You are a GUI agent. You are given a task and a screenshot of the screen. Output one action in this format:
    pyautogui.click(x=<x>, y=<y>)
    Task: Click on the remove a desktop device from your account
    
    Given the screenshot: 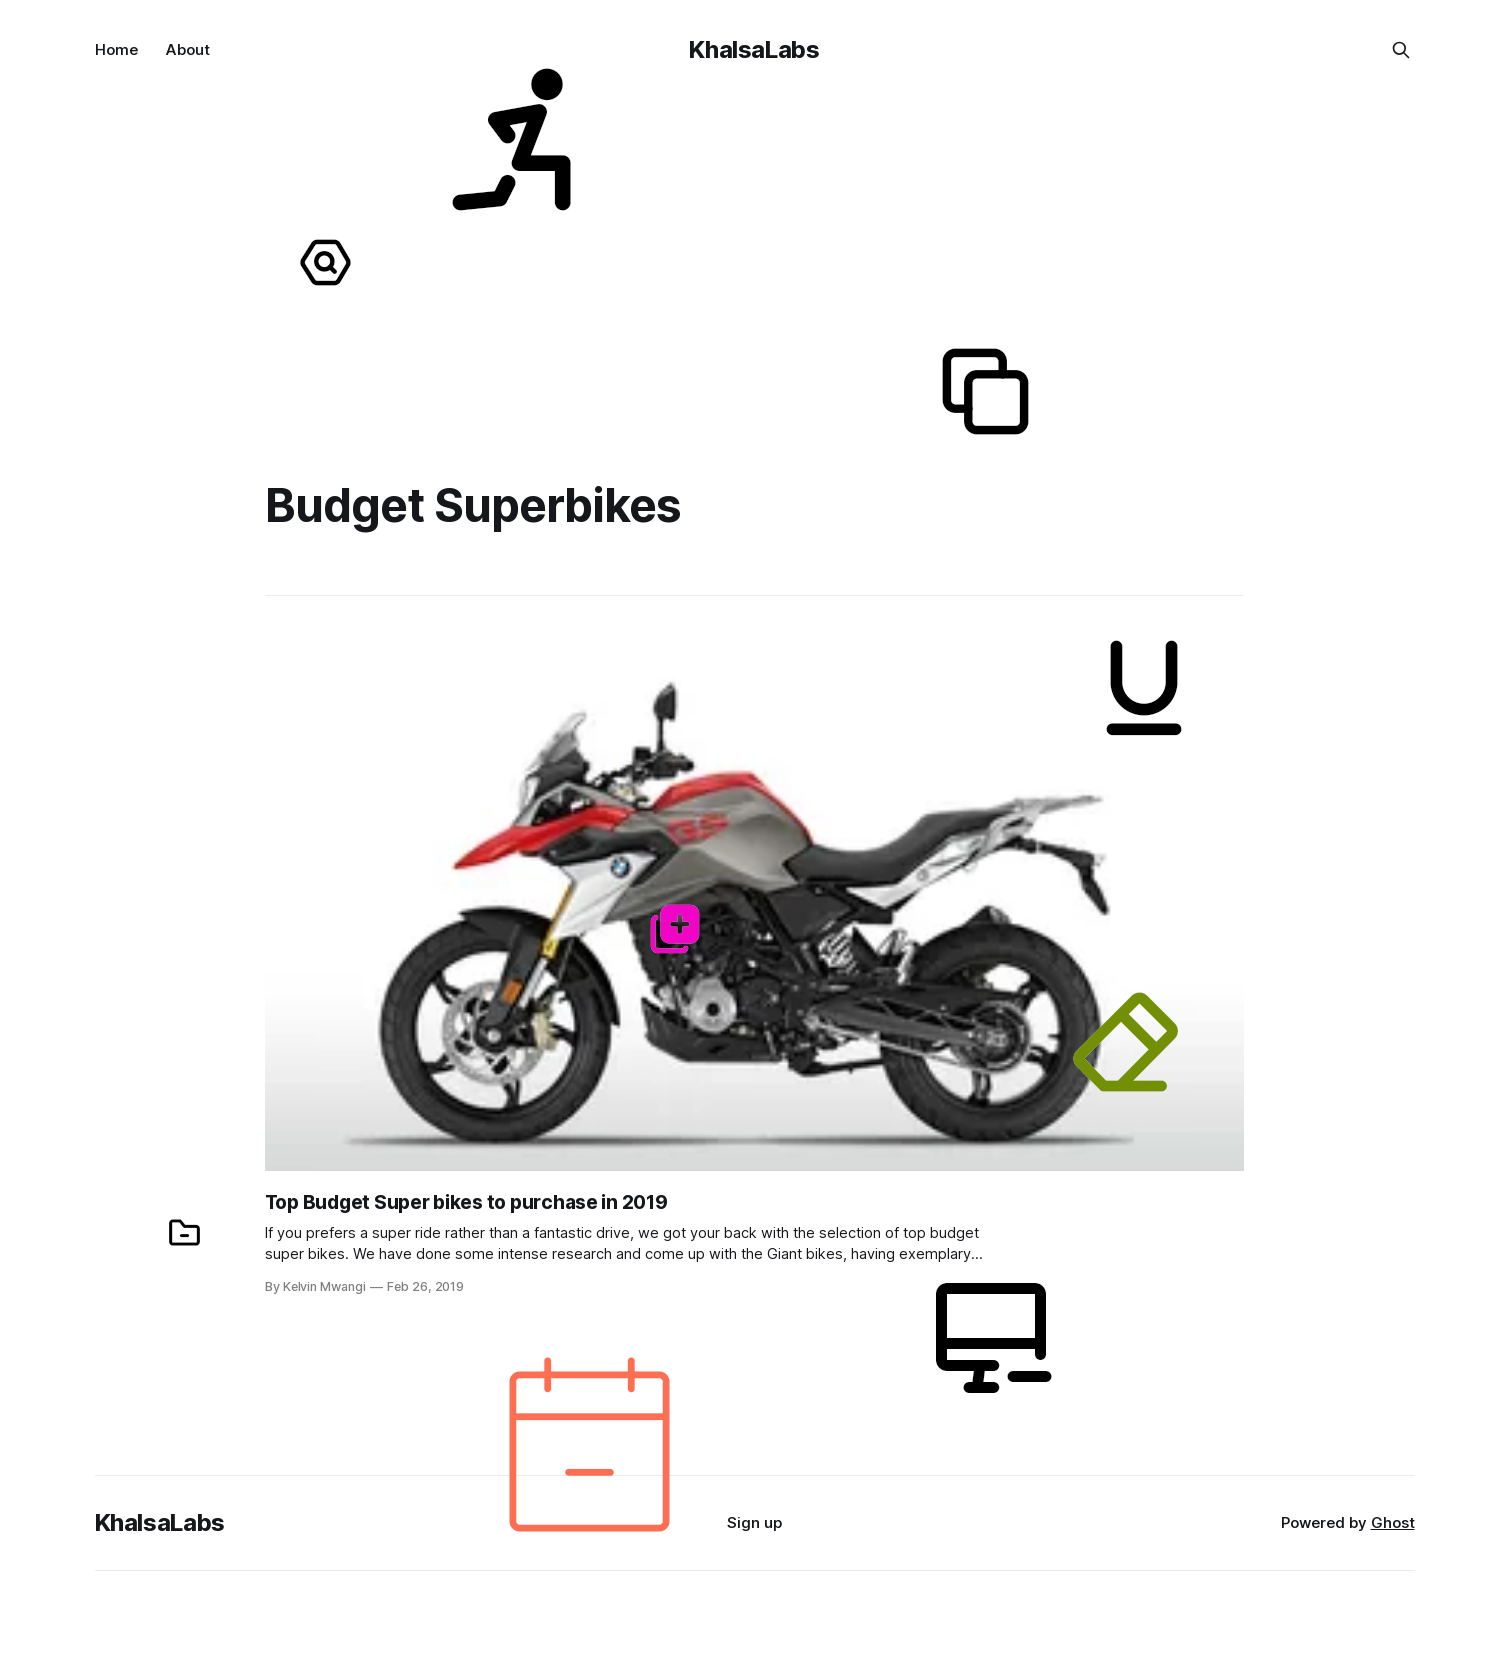 What is the action you would take?
    pyautogui.click(x=991, y=1338)
    